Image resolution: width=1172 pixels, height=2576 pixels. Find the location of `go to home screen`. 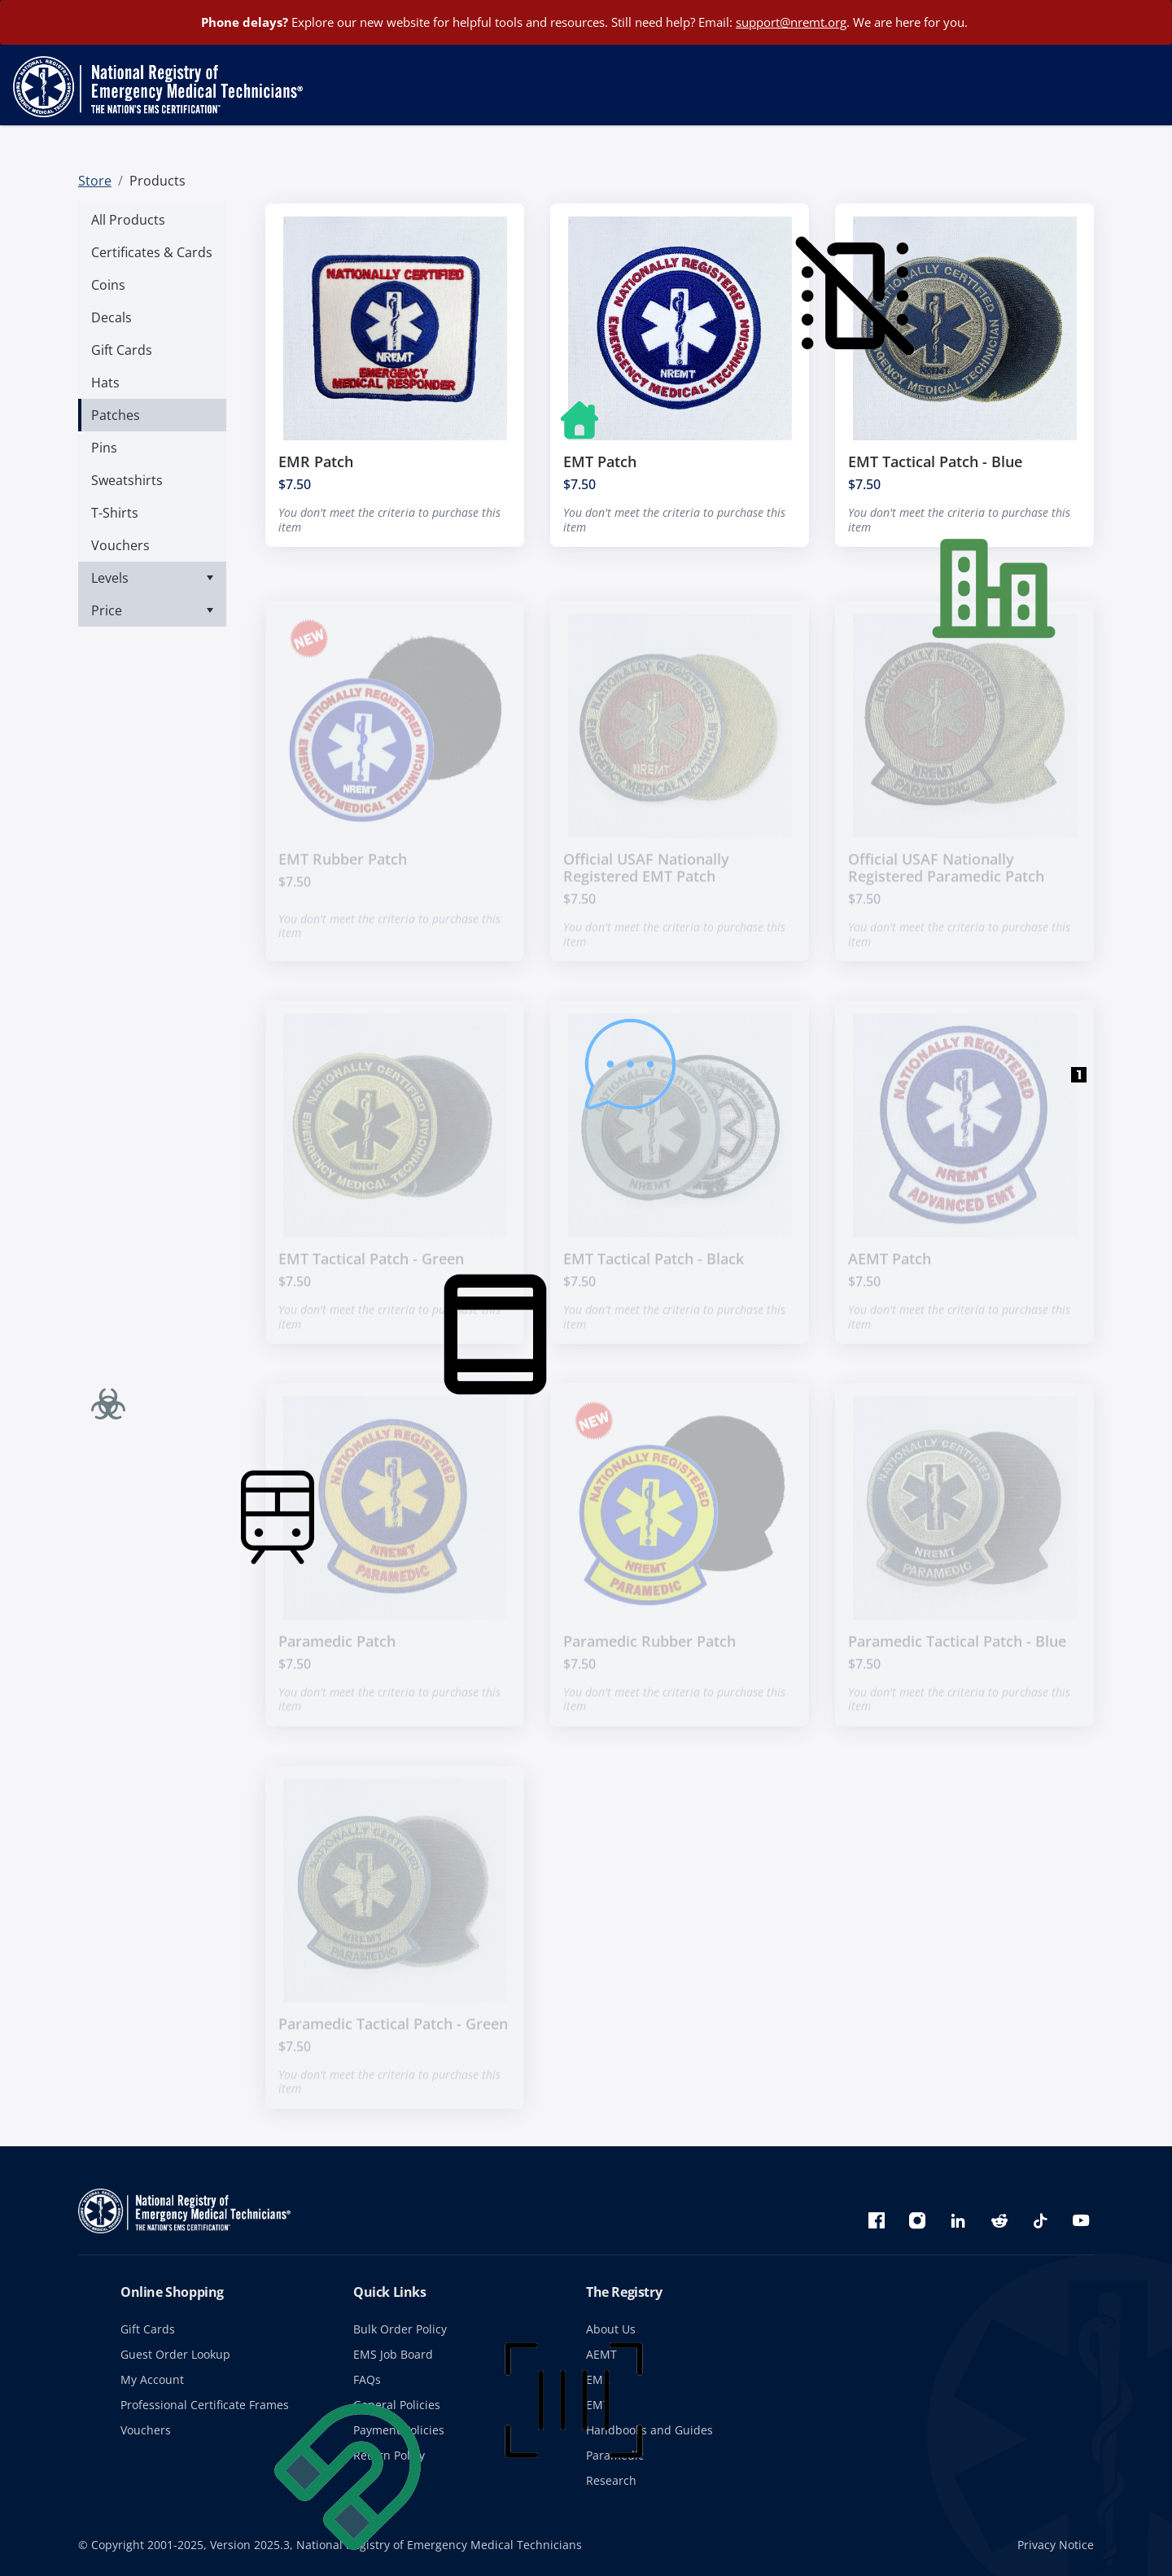

go to home screen is located at coordinates (579, 420).